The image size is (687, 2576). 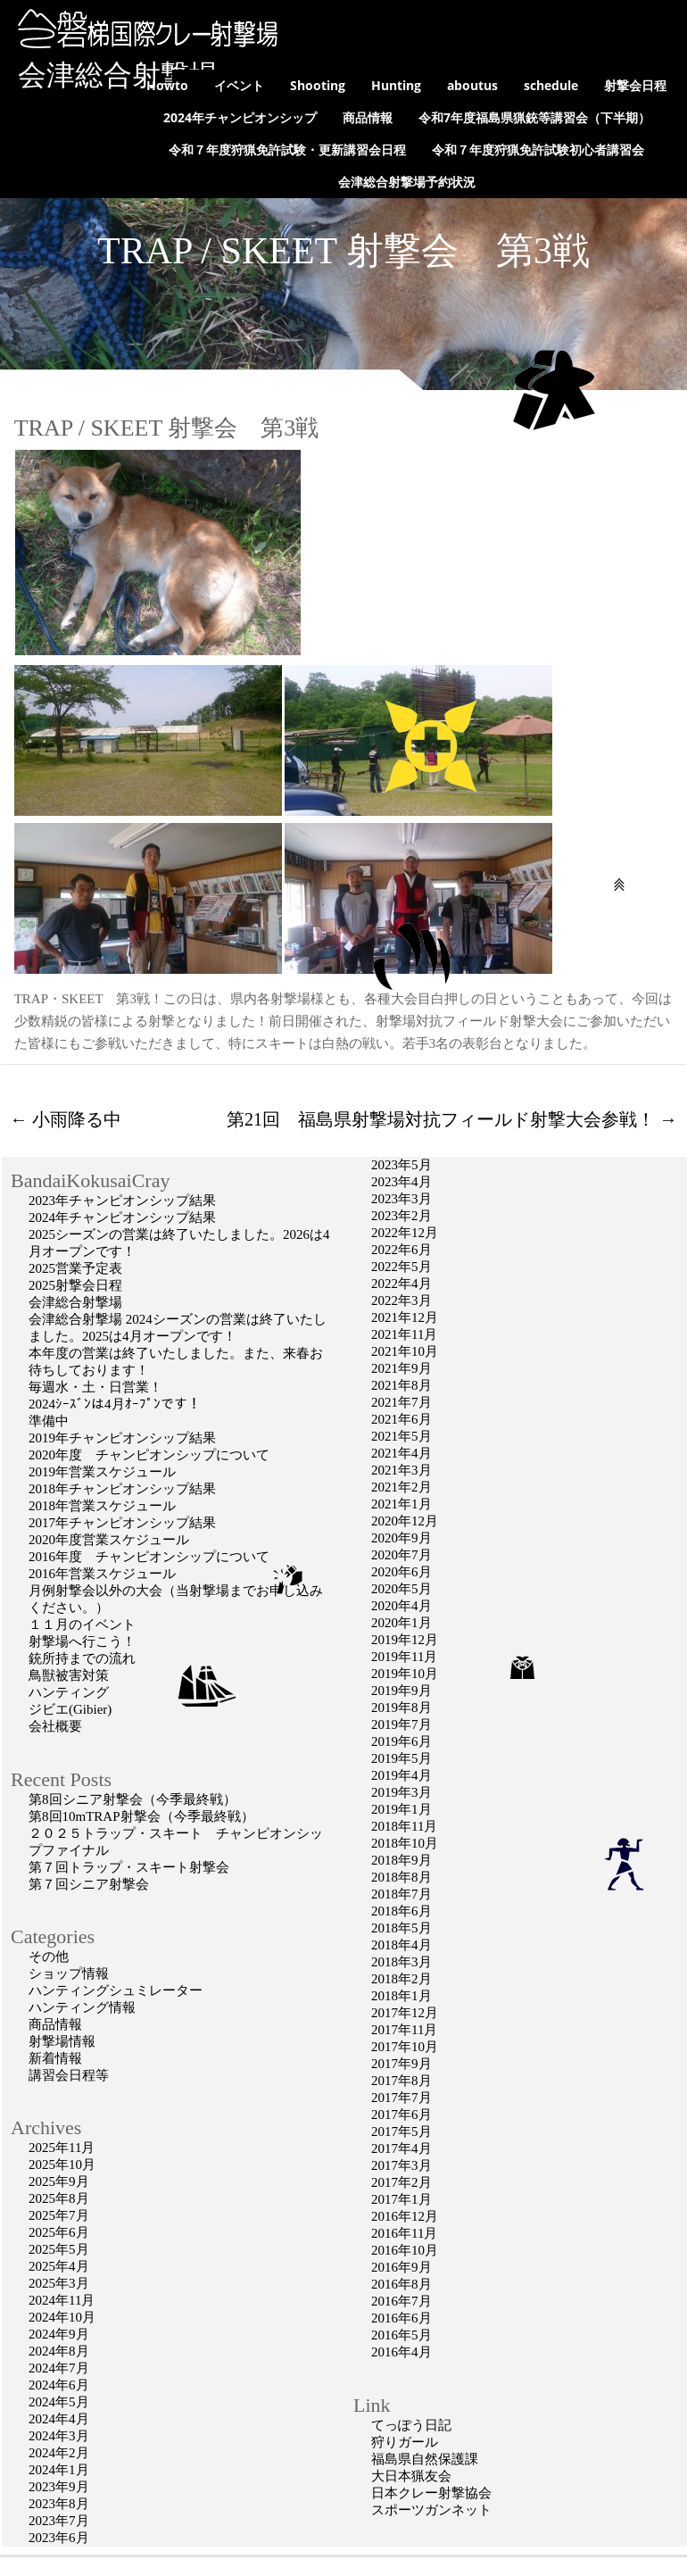 What do you see at coordinates (286, 1578) in the screenshot?
I see `indicates a broken or damaged weapon` at bounding box center [286, 1578].